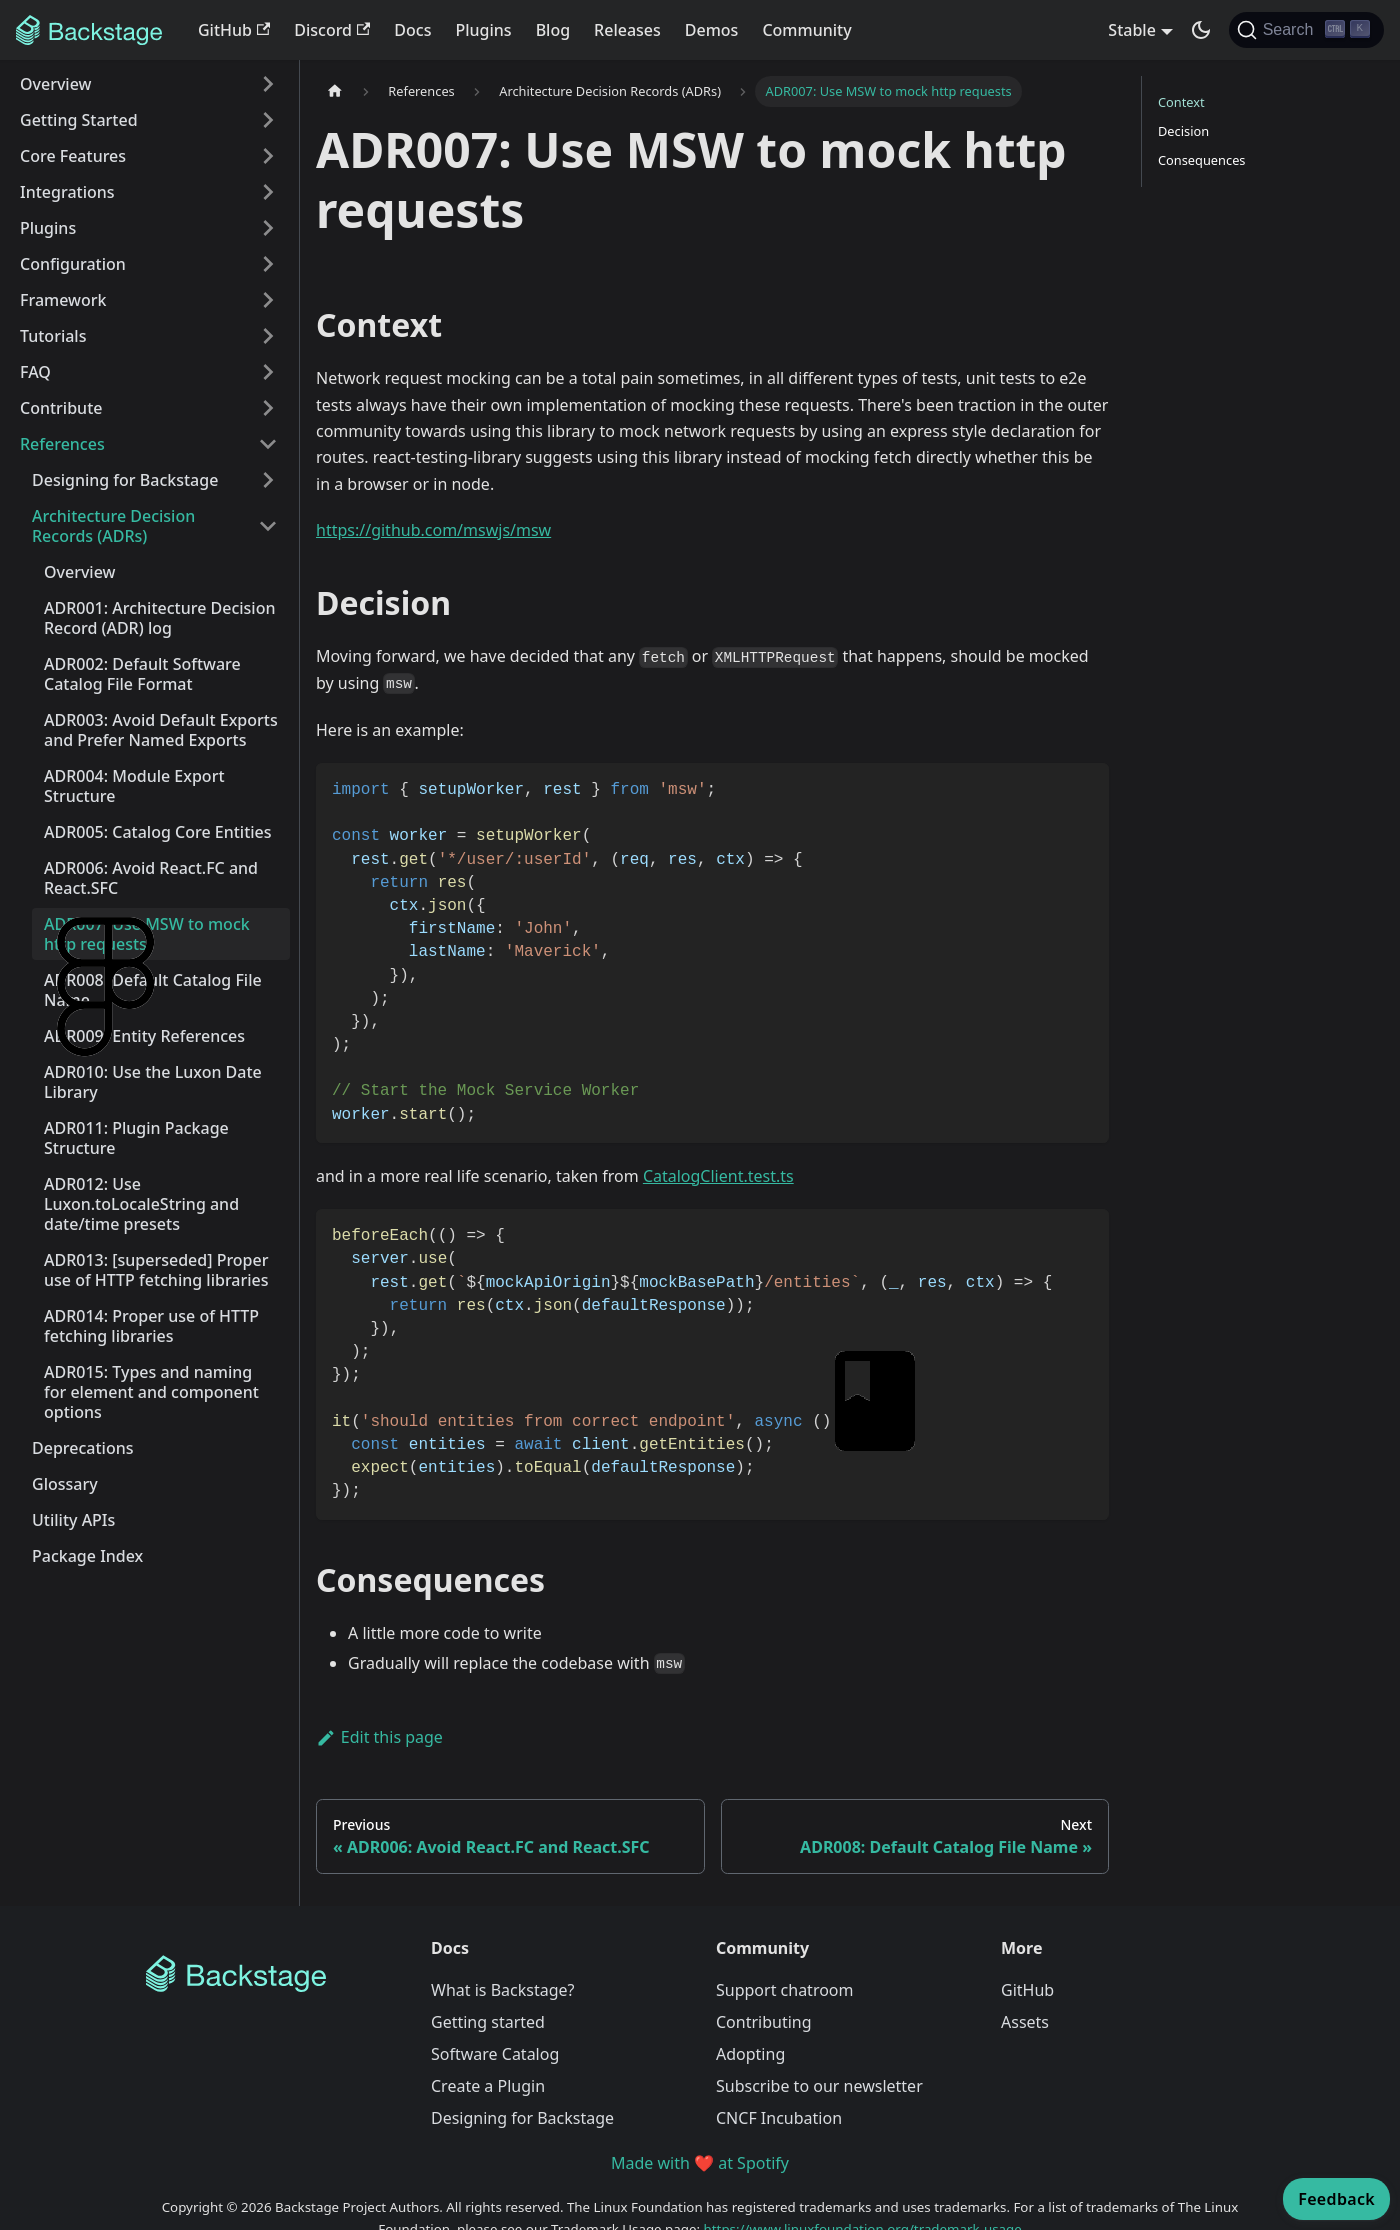 The image size is (1400, 2230). Describe the element at coordinates (103, 984) in the screenshot. I see `open Figma design file` at that location.